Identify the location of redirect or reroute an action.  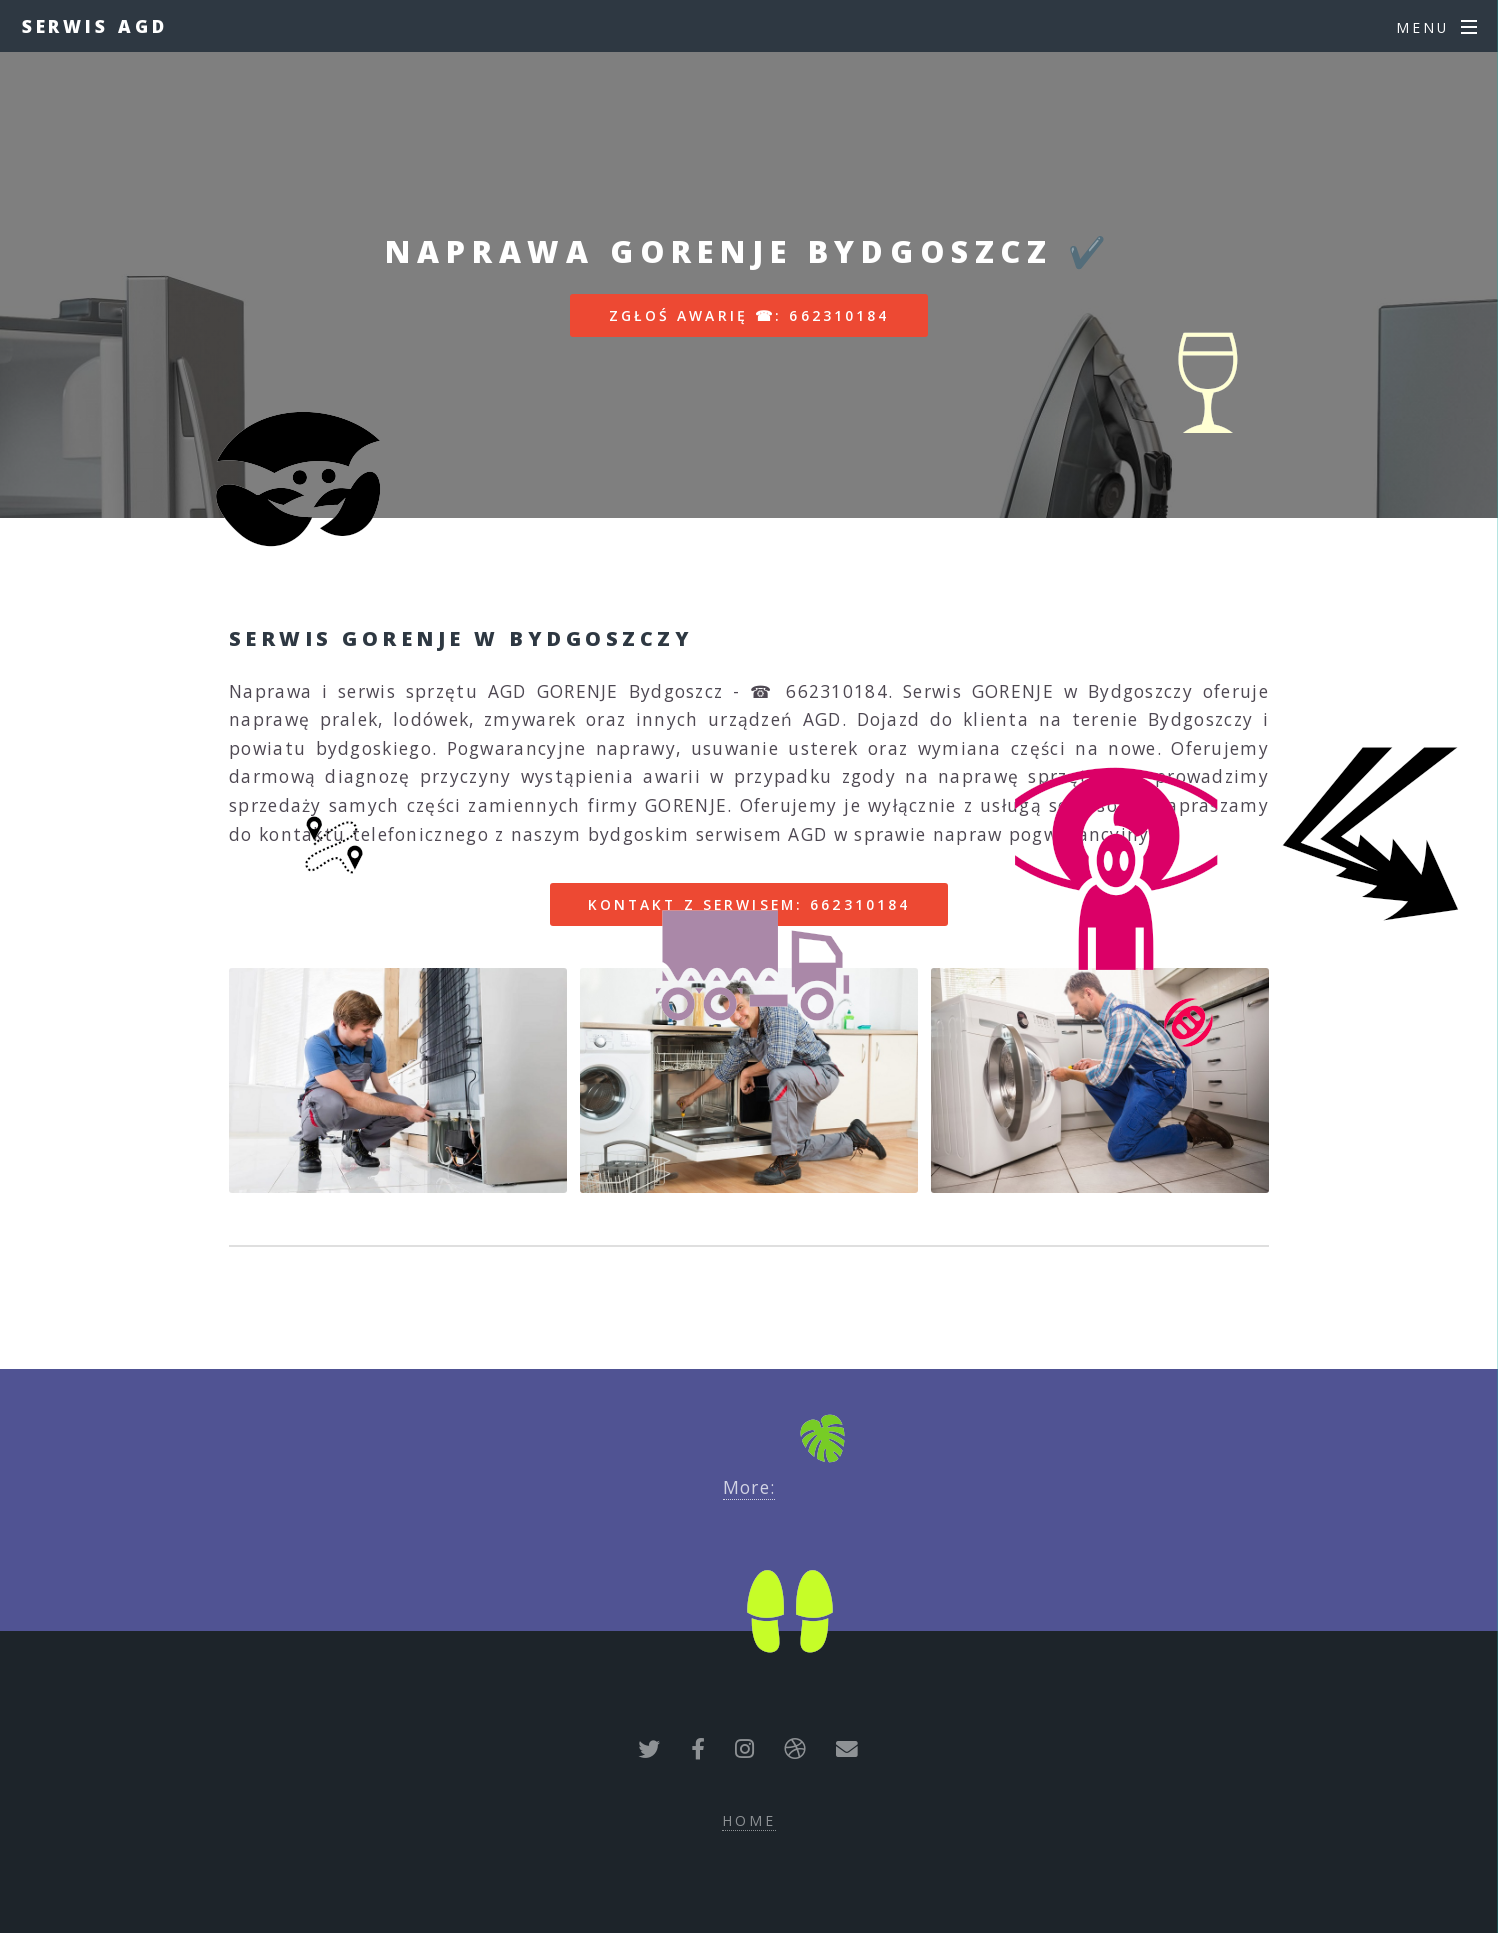
(1369, 833).